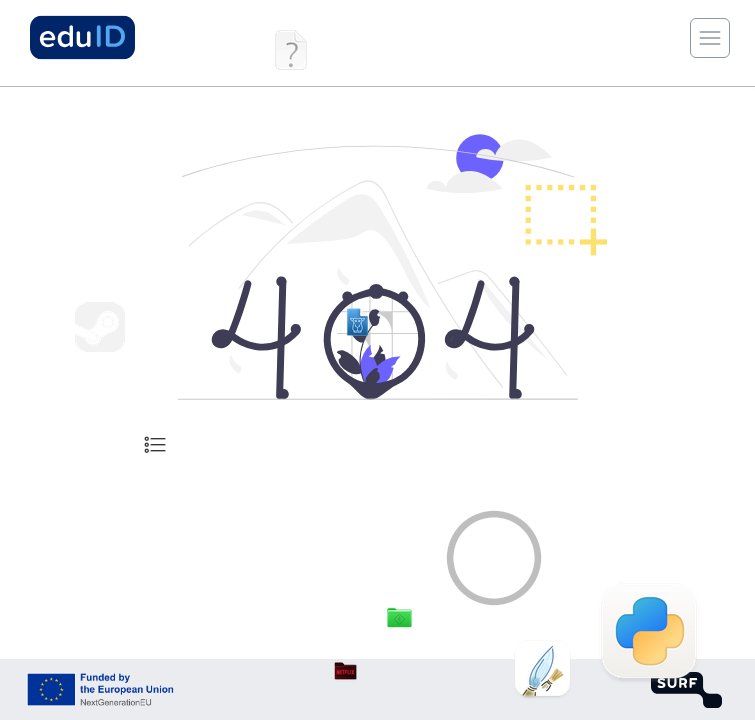  What do you see at coordinates (542, 668) in the screenshot?
I see `open vara text editor app` at bounding box center [542, 668].